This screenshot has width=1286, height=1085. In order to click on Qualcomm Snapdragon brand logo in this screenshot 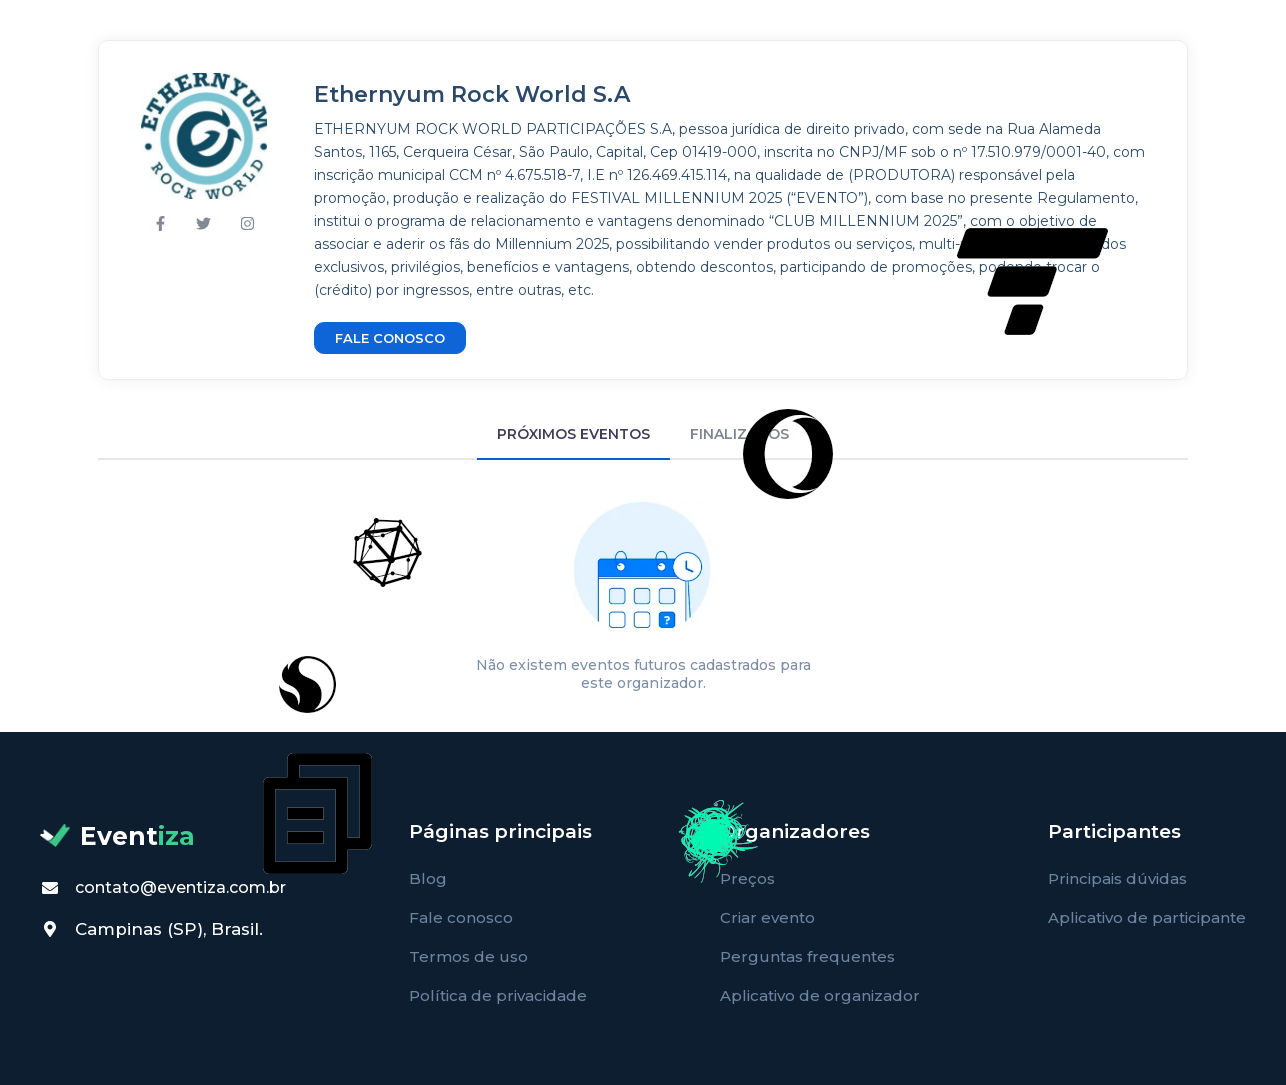, I will do `click(307, 684)`.